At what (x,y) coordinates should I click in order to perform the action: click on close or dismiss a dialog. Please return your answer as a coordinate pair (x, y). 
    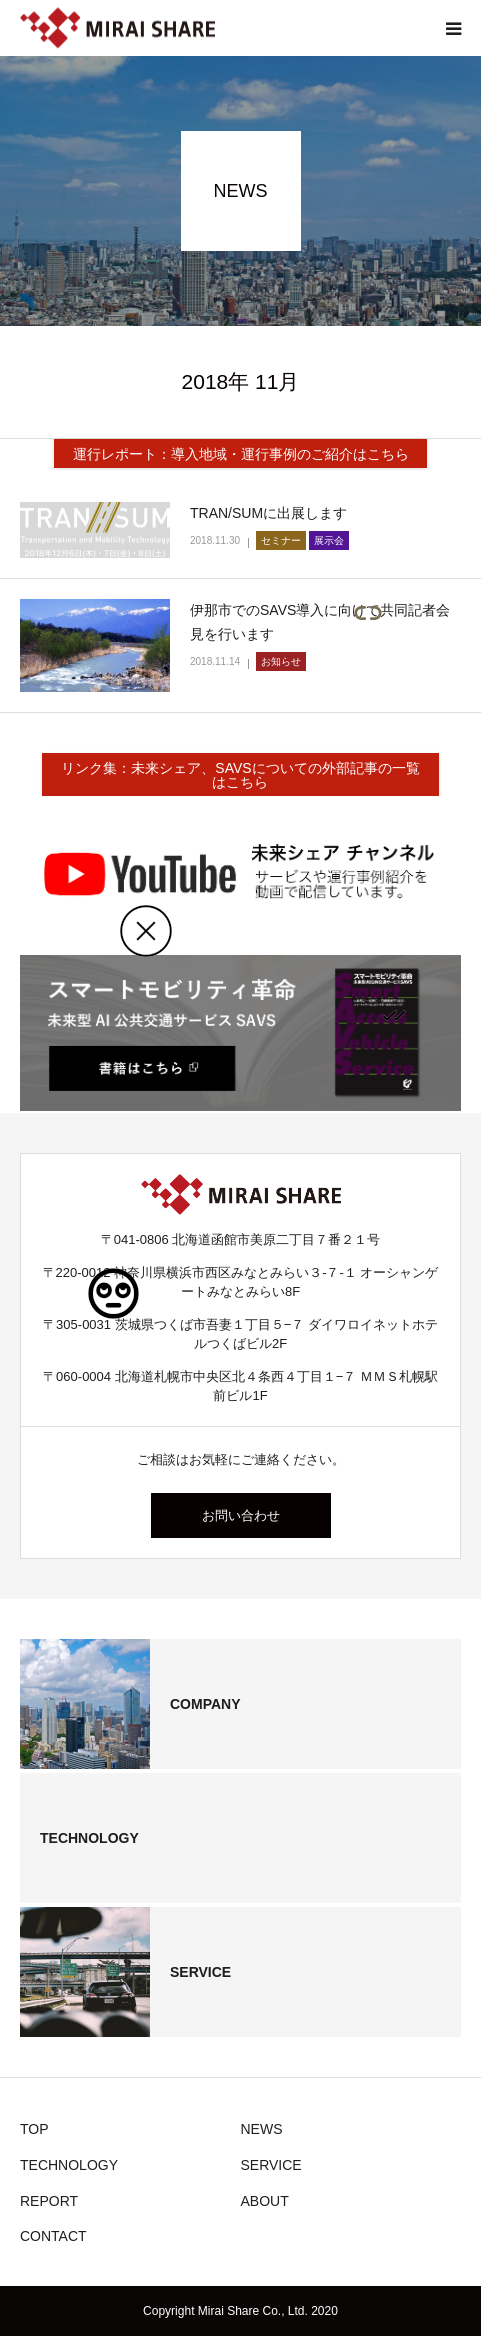
    Looking at the image, I should click on (146, 931).